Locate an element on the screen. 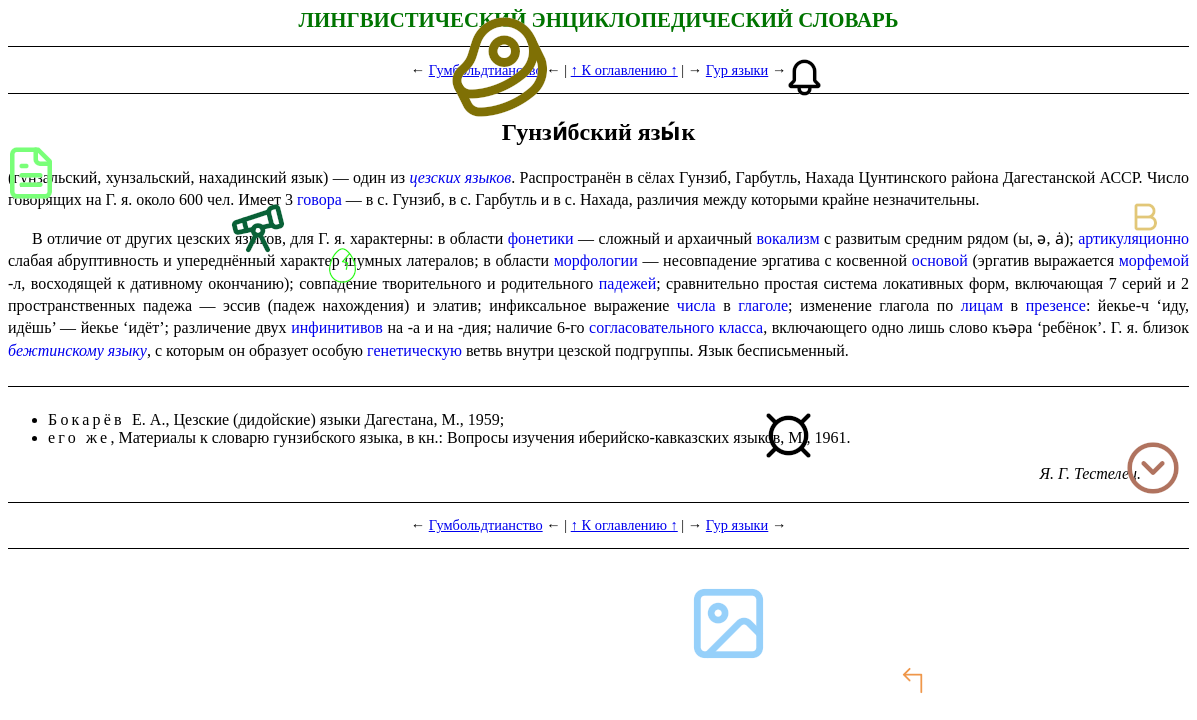  expand to show more content is located at coordinates (1153, 468).